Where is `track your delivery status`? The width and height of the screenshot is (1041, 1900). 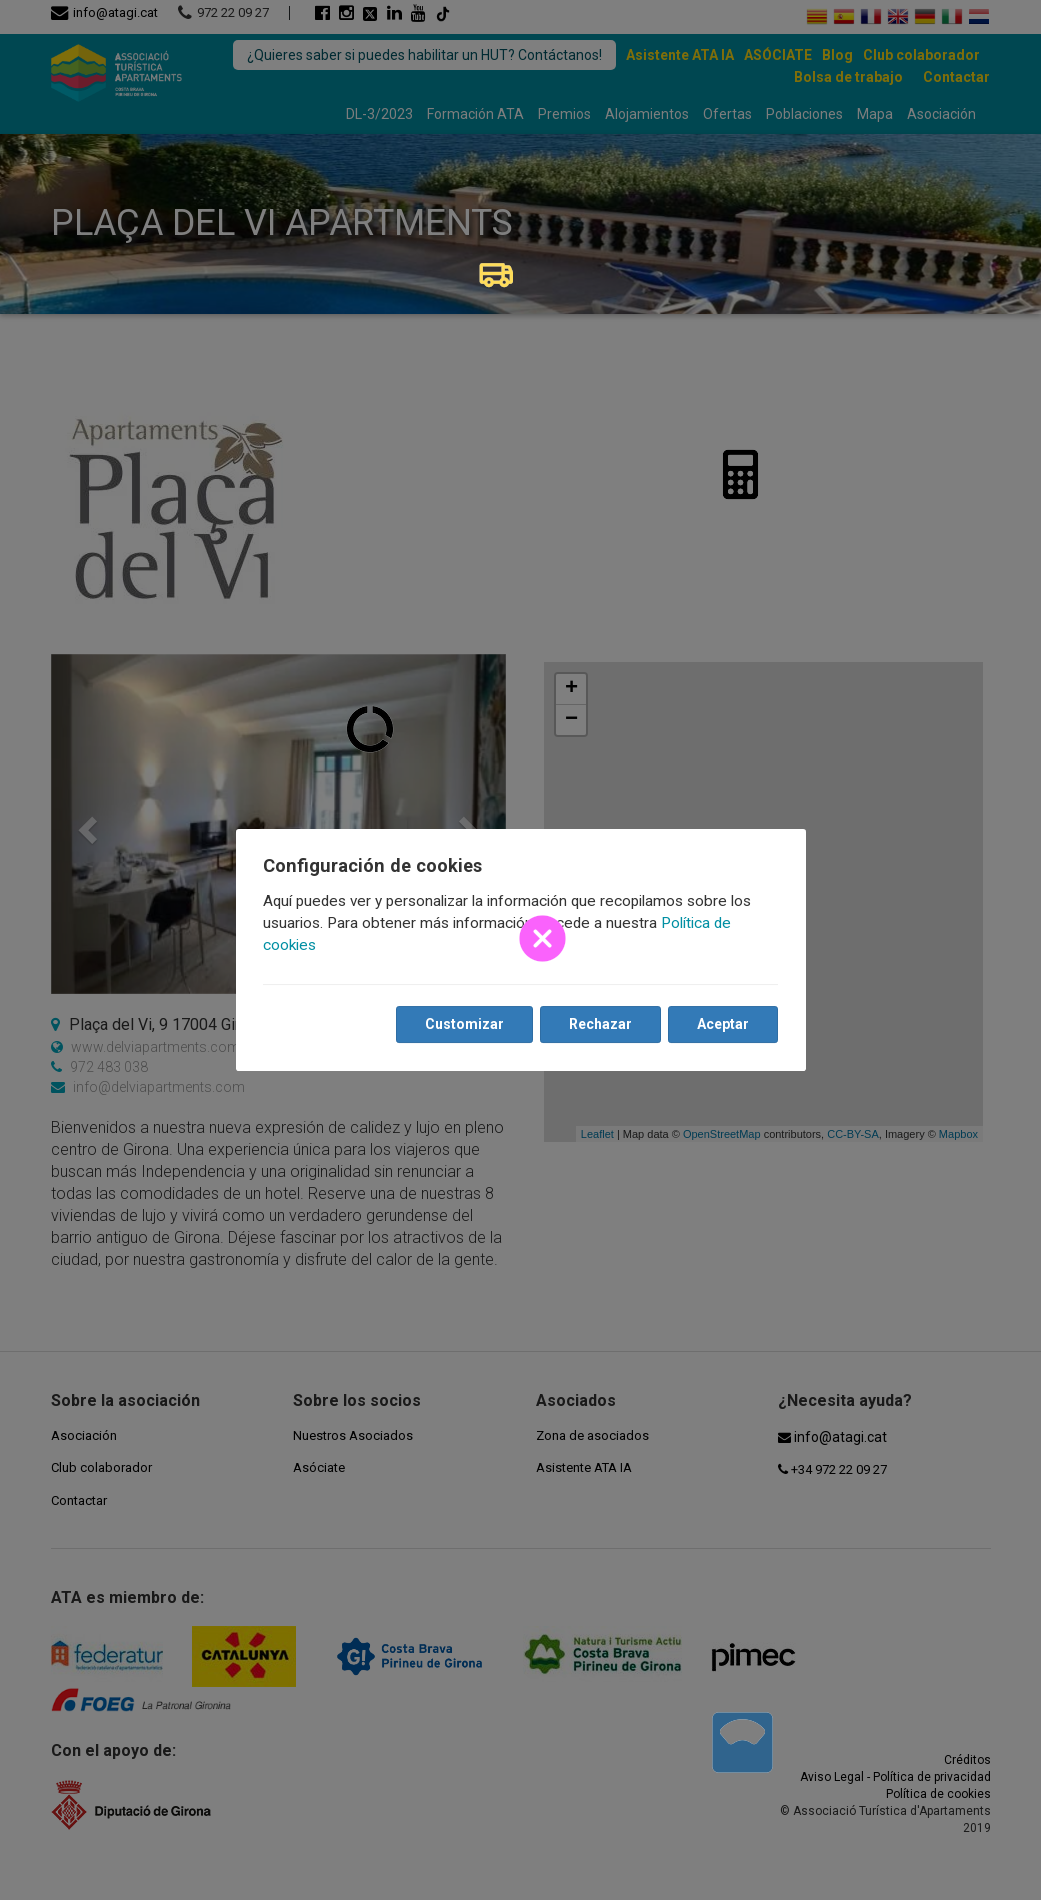 track your delivery status is located at coordinates (495, 273).